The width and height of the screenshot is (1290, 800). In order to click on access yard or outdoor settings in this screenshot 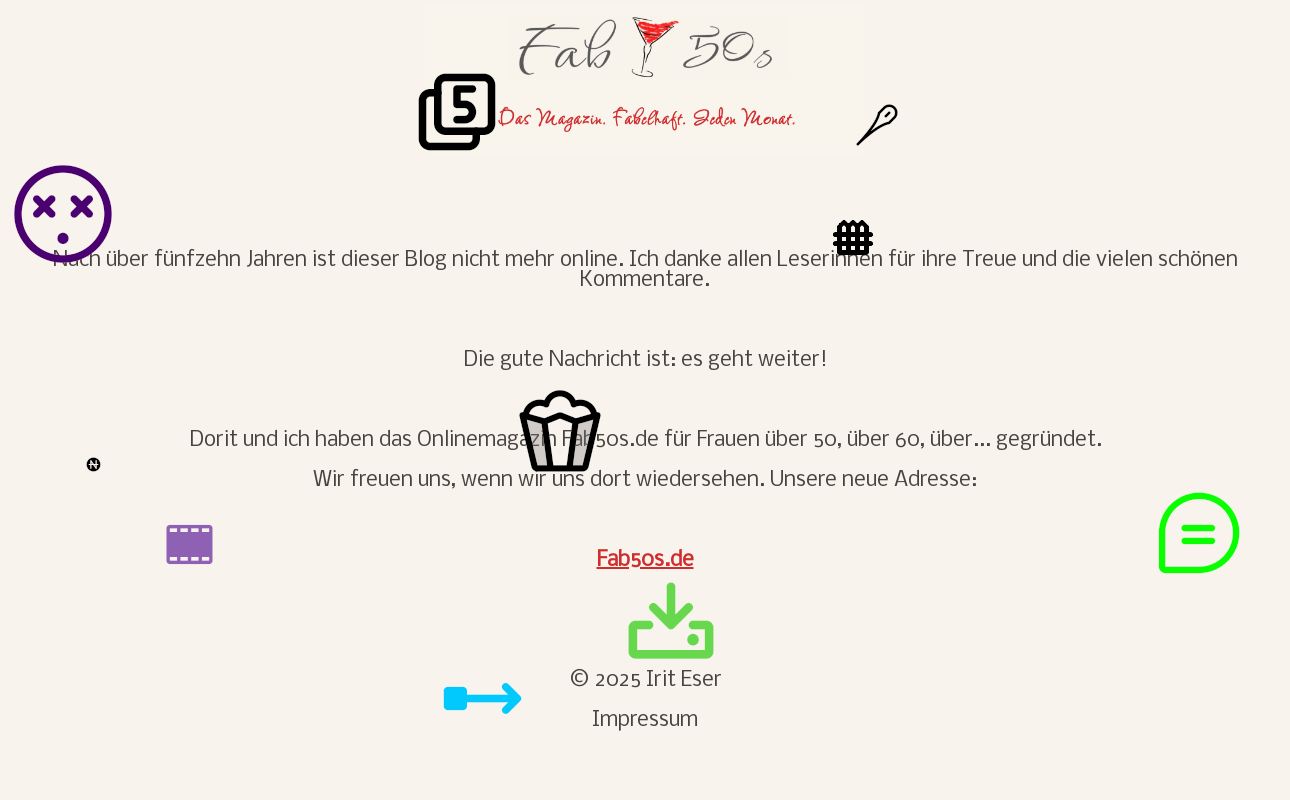, I will do `click(853, 237)`.